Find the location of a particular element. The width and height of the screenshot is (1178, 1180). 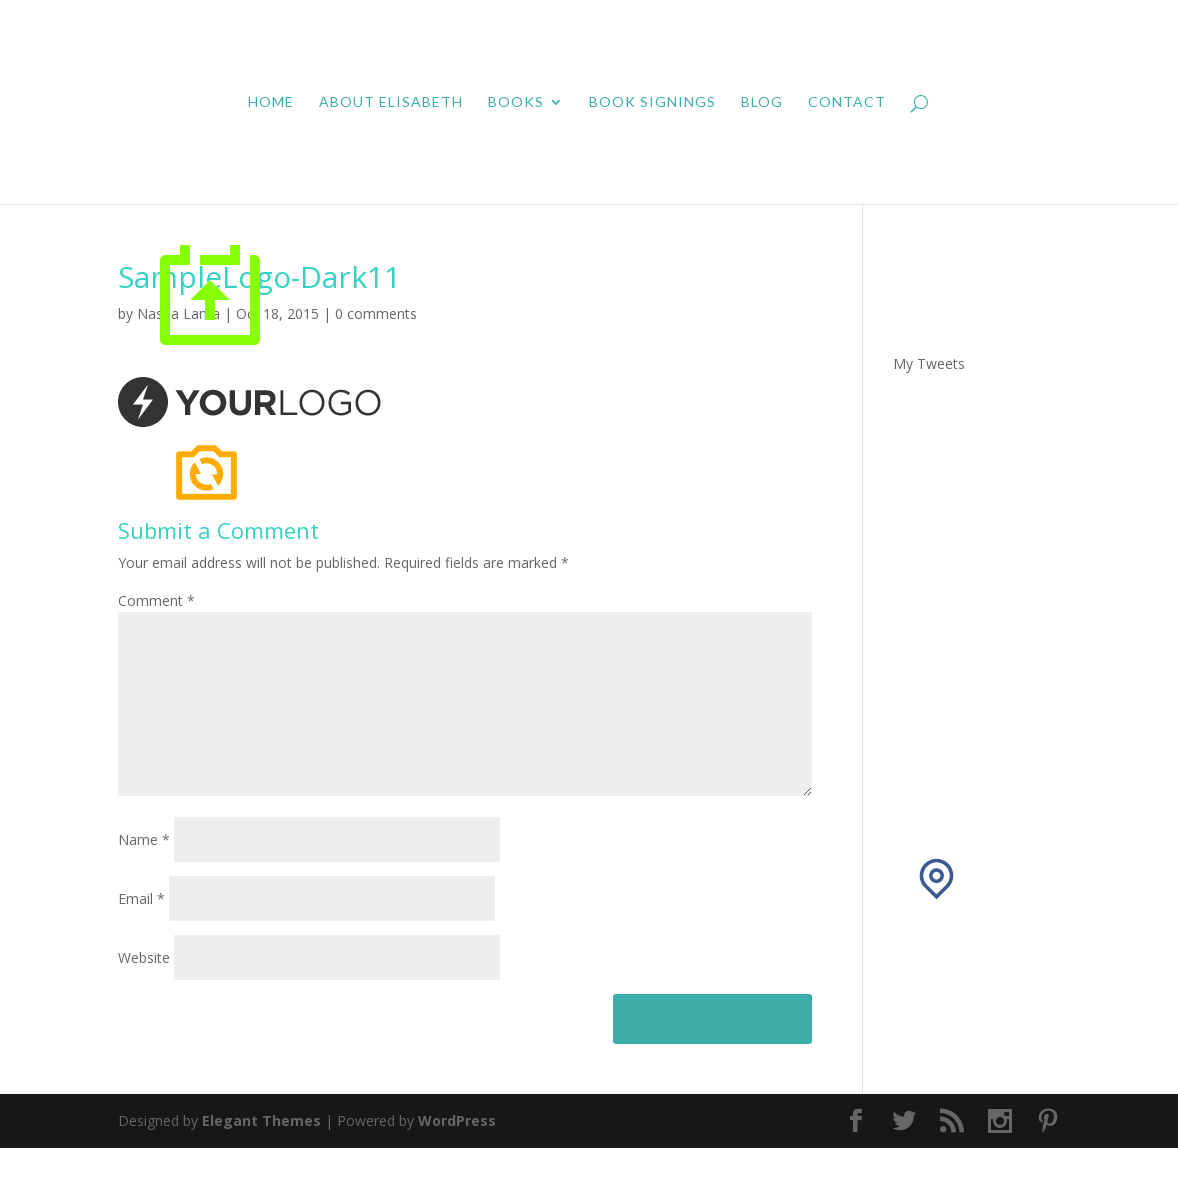

mark a location on the map is located at coordinates (936, 877).